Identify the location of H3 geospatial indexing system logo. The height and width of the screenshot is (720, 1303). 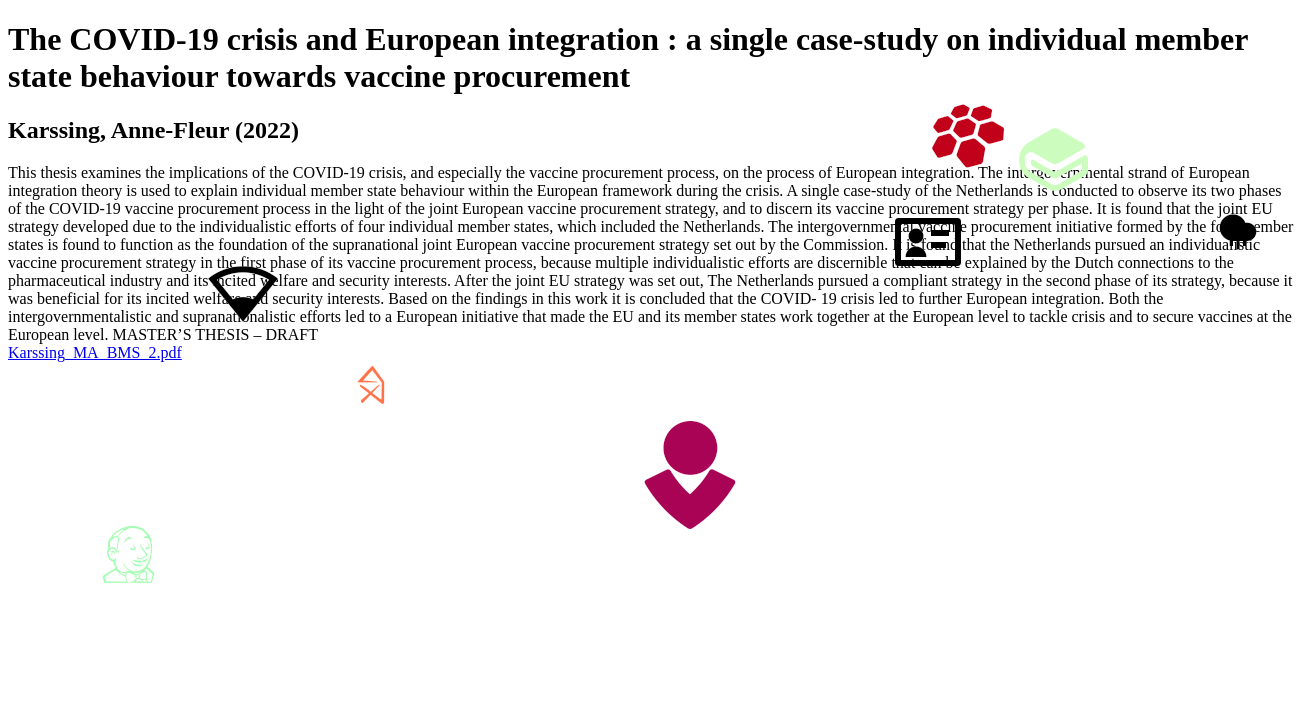
(968, 136).